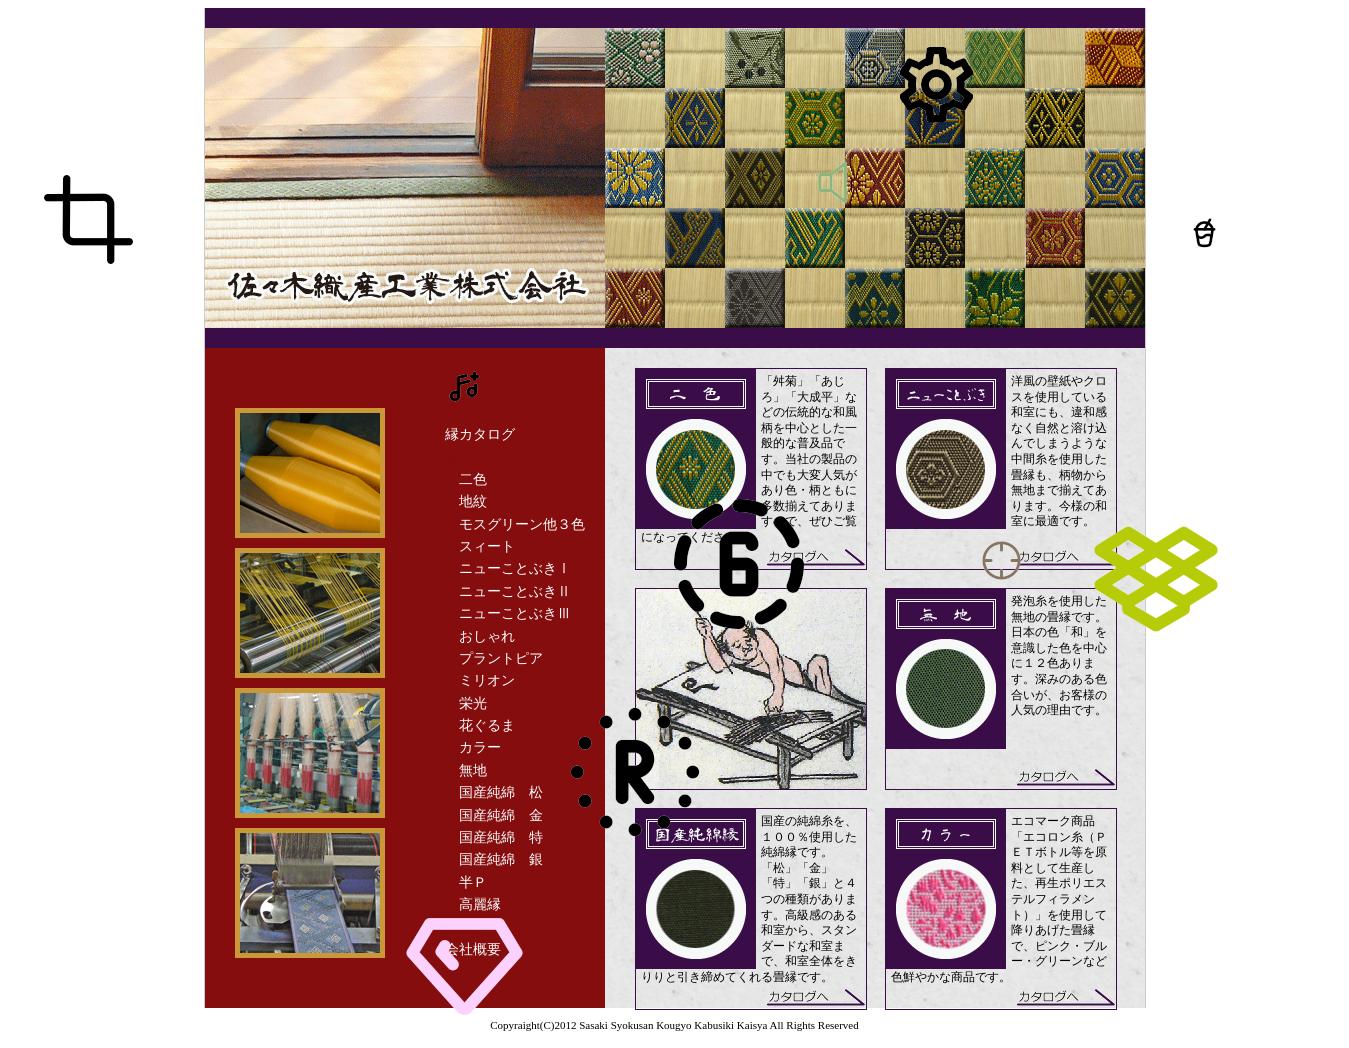 The image size is (1349, 1048). What do you see at coordinates (464, 964) in the screenshot?
I see `indicates premium or pro membership status` at bounding box center [464, 964].